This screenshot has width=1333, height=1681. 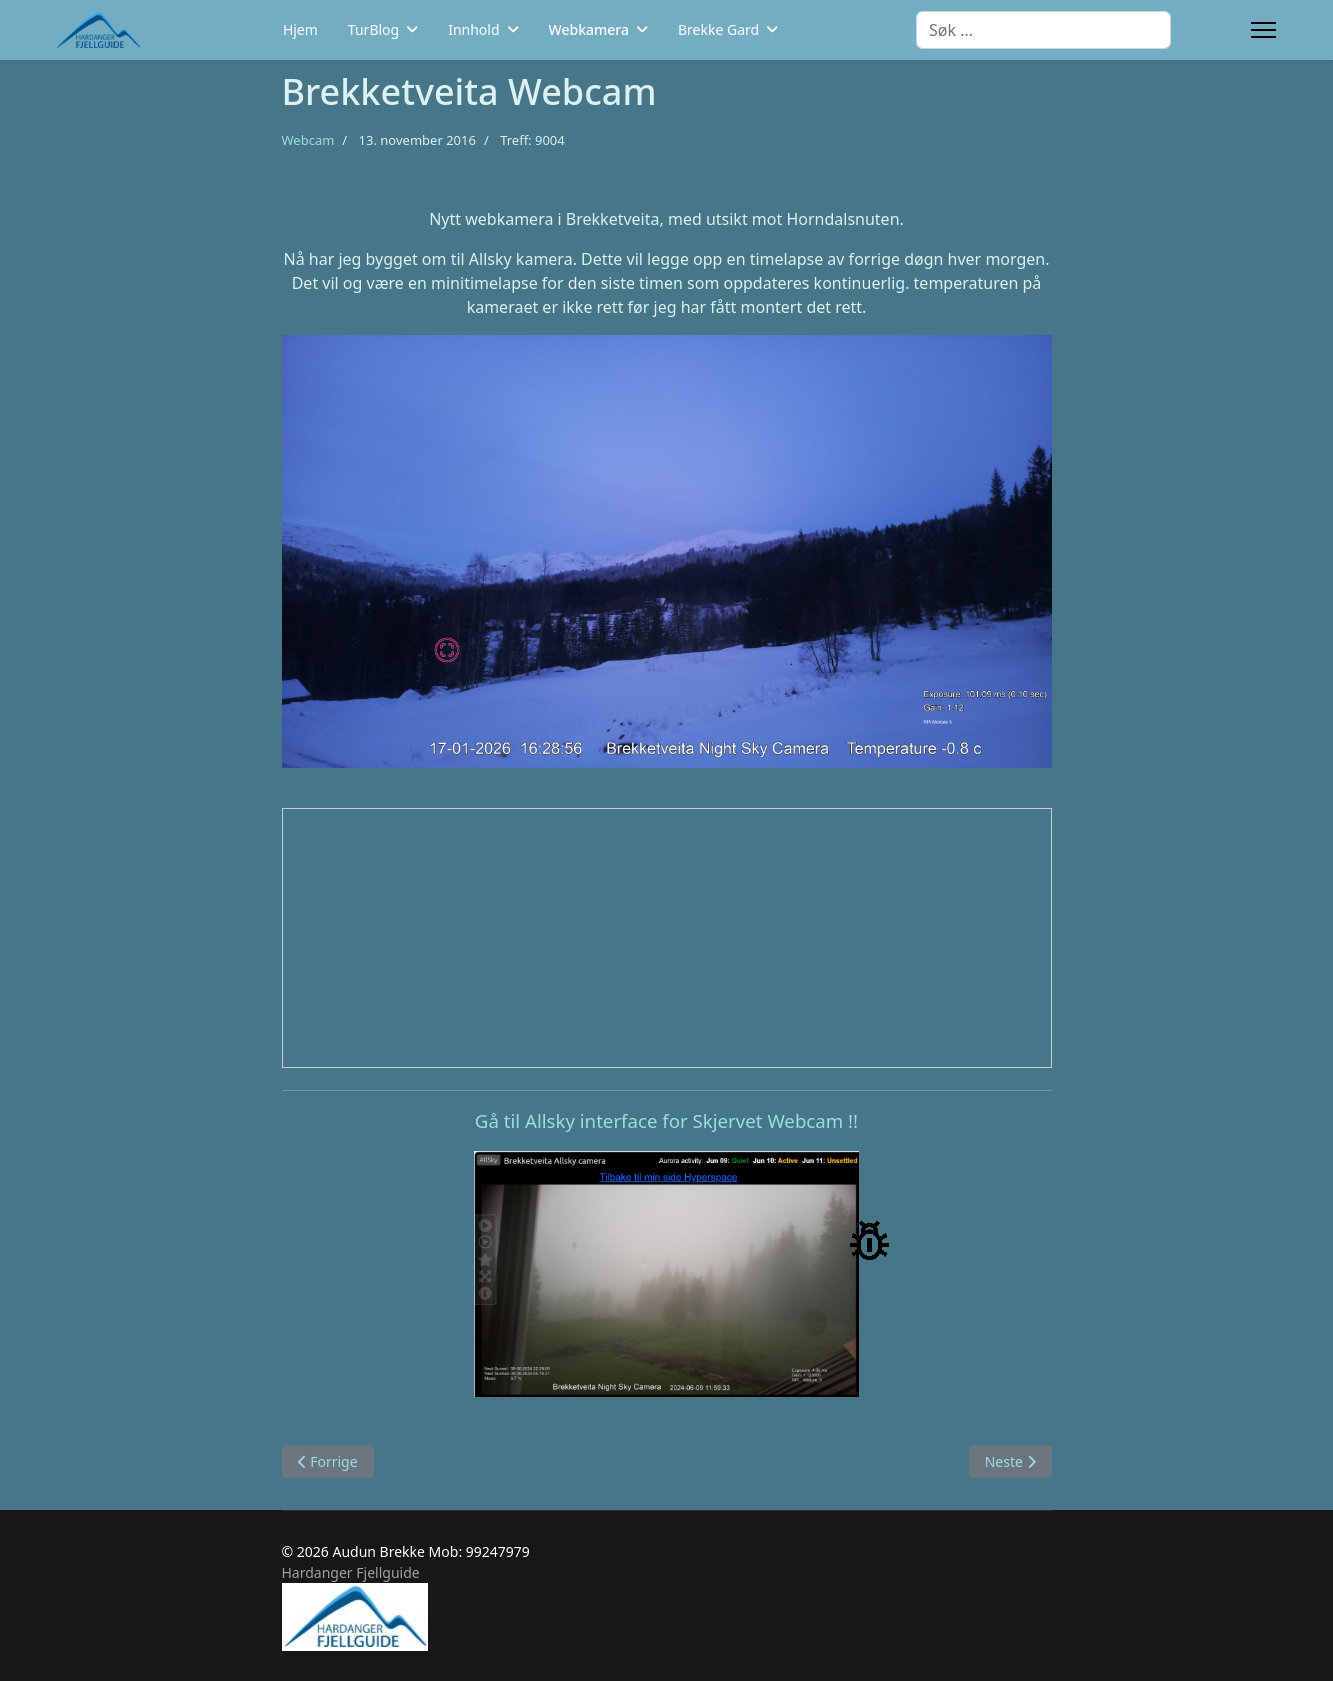 What do you see at coordinates (447, 650) in the screenshot?
I see `tap to scan a QR code or barcode` at bounding box center [447, 650].